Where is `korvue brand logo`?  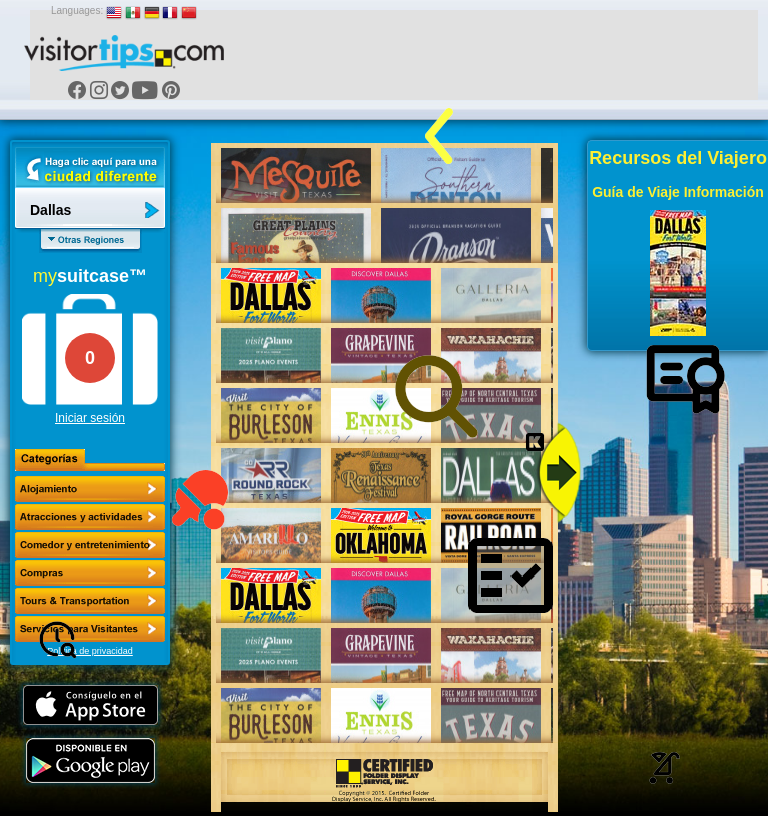
korvue brand logo is located at coordinates (535, 442).